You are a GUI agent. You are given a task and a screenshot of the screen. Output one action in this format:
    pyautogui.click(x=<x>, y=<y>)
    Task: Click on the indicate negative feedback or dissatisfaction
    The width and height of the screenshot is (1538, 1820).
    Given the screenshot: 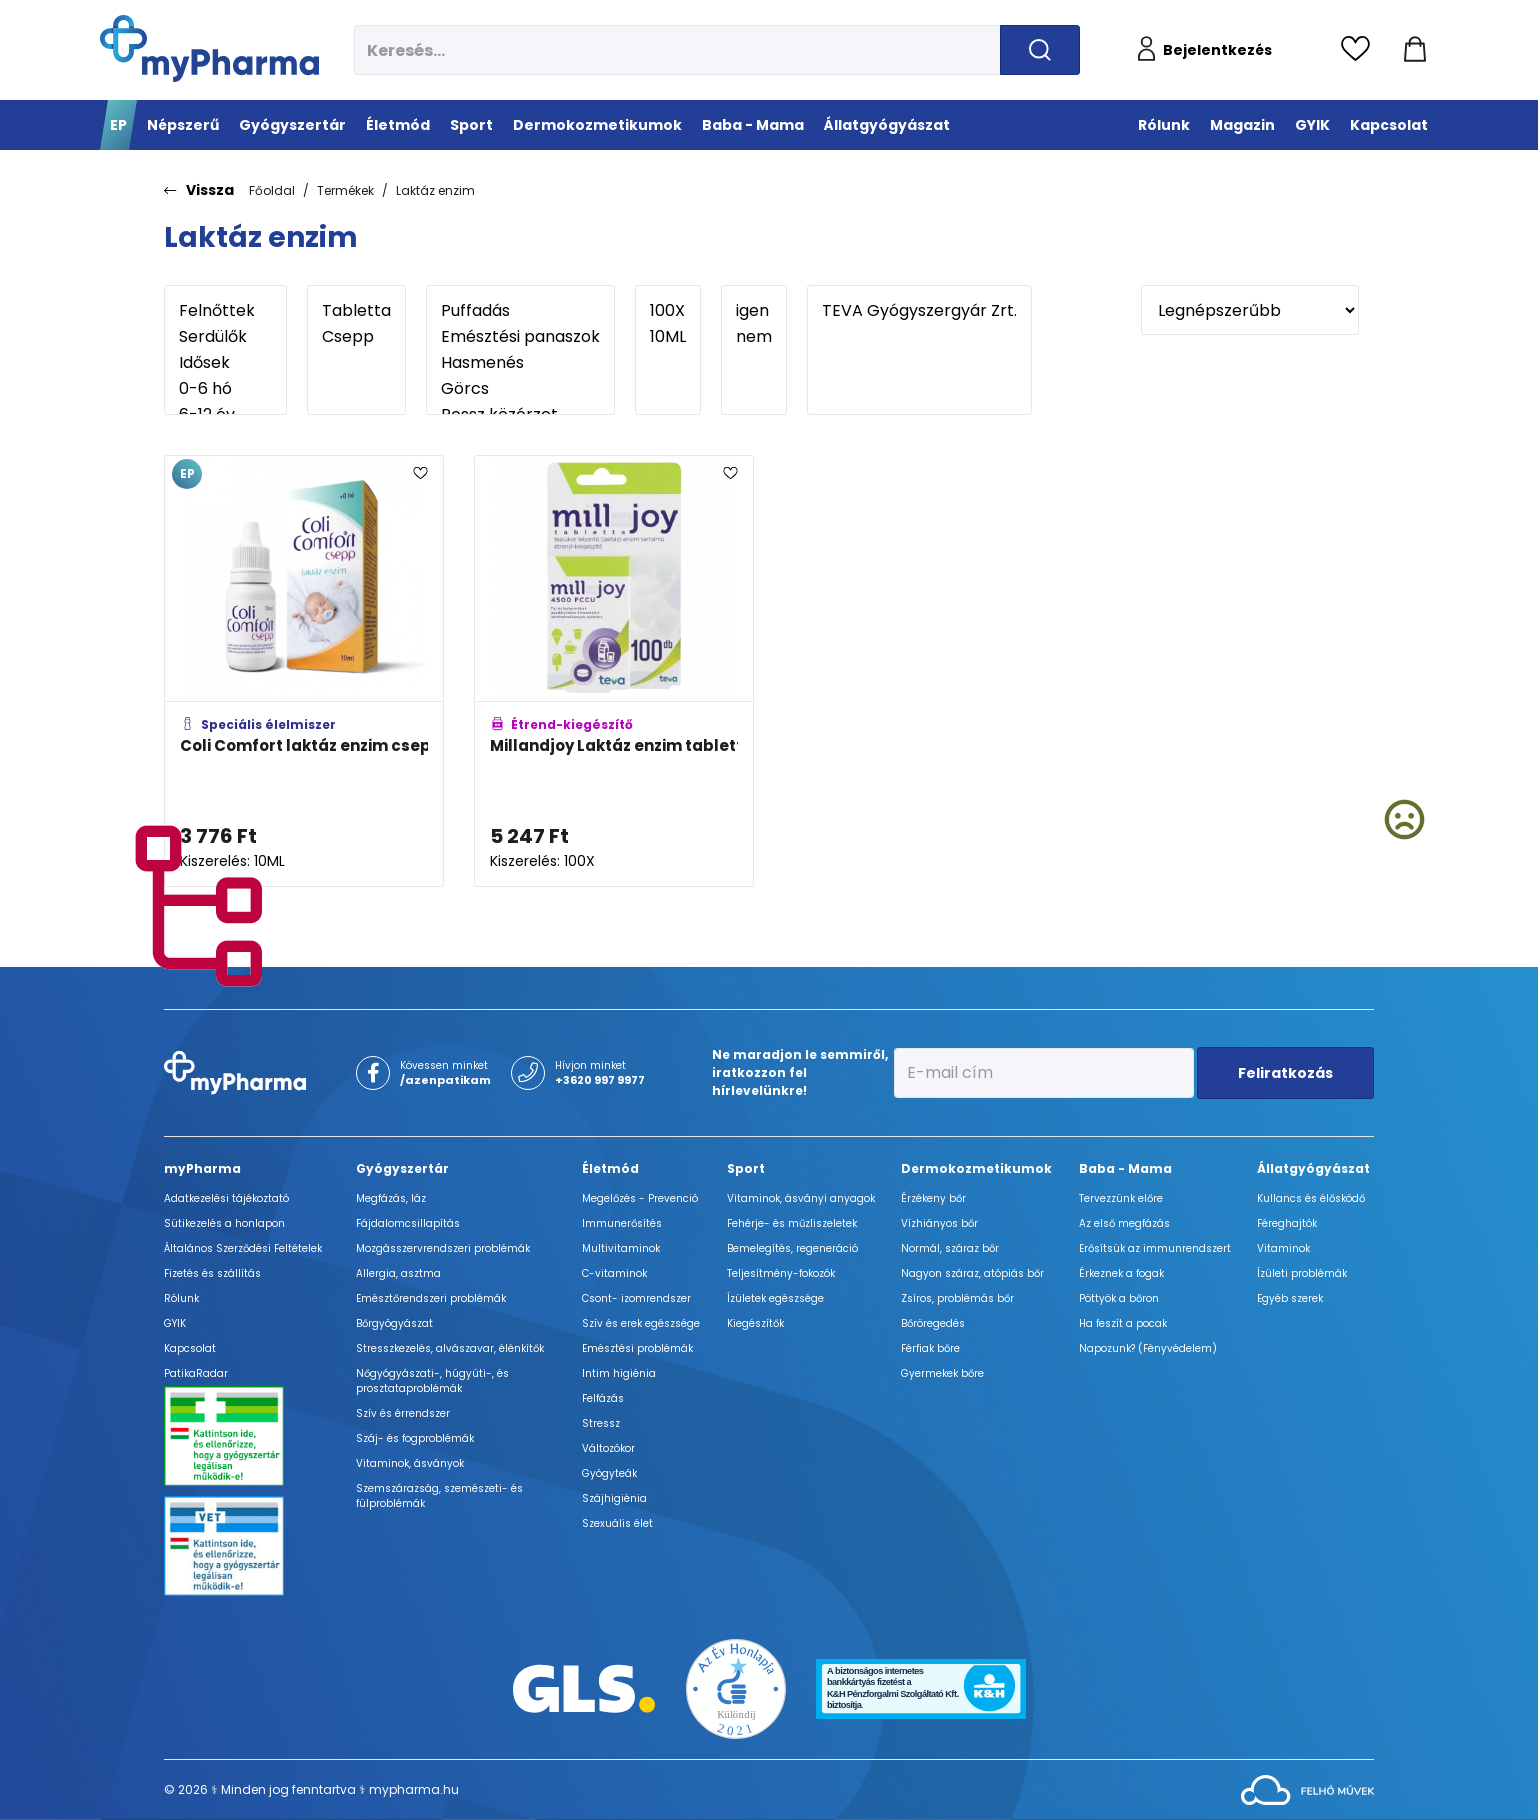 What is the action you would take?
    pyautogui.click(x=1404, y=819)
    